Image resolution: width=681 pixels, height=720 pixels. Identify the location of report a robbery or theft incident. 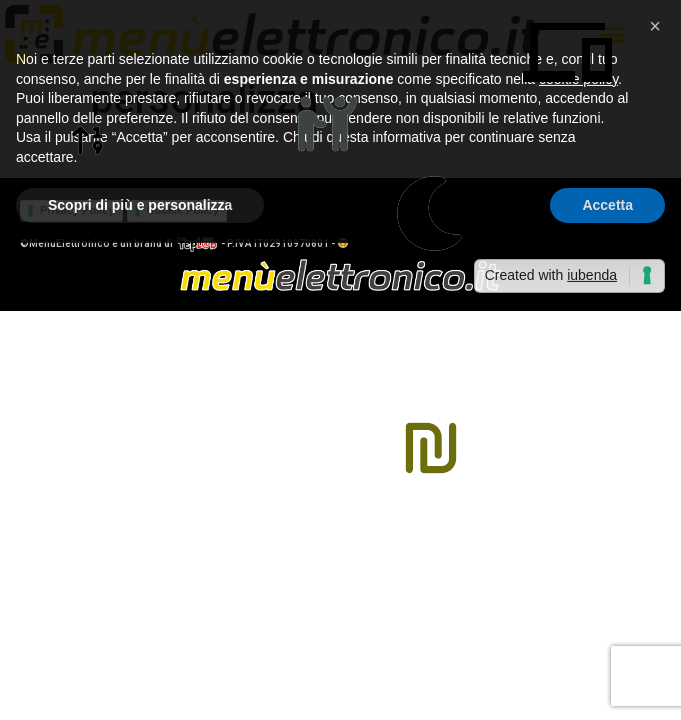
(328, 124).